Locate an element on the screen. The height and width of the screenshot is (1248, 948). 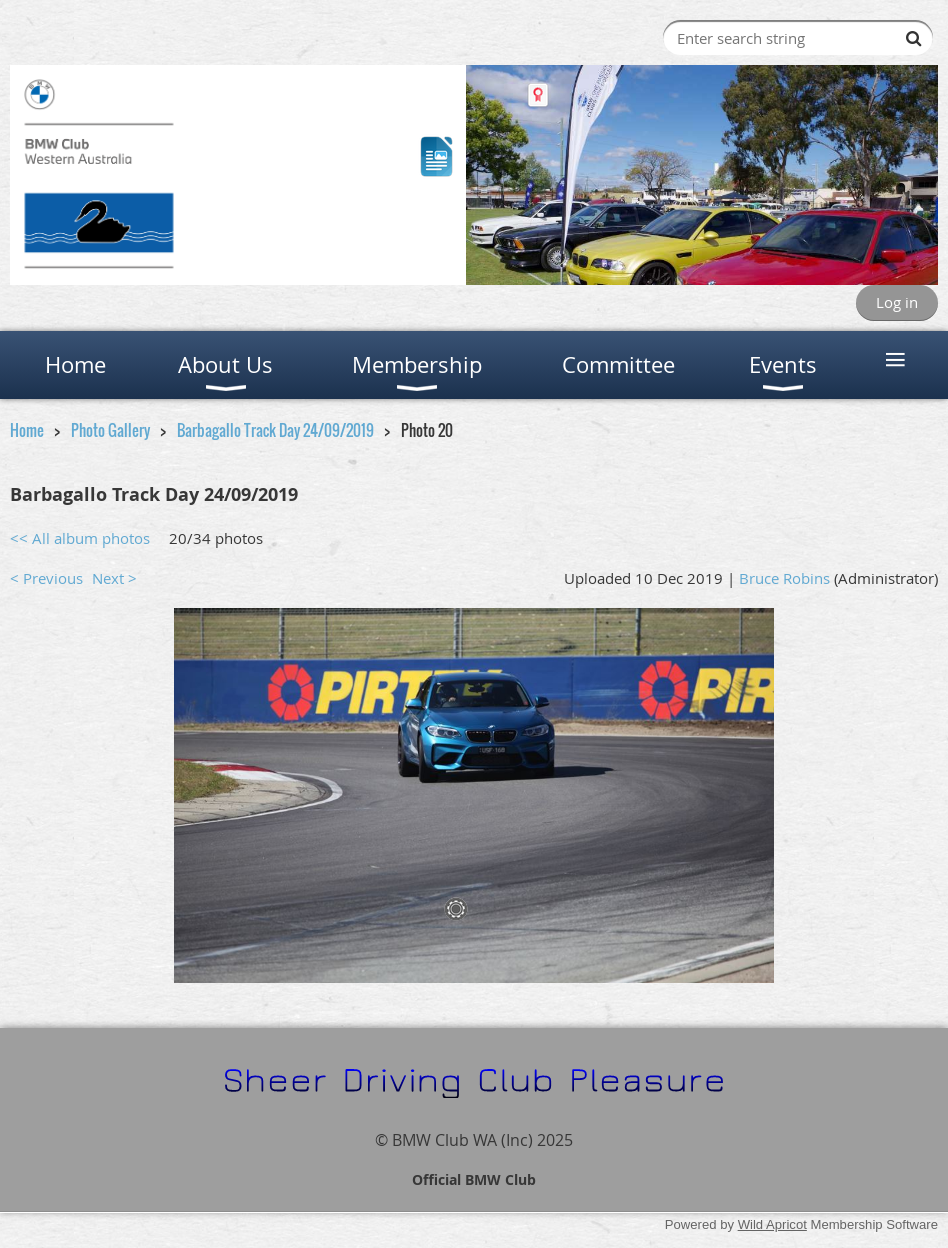
pkcs7 certificate bundle file is located at coordinates (538, 95).